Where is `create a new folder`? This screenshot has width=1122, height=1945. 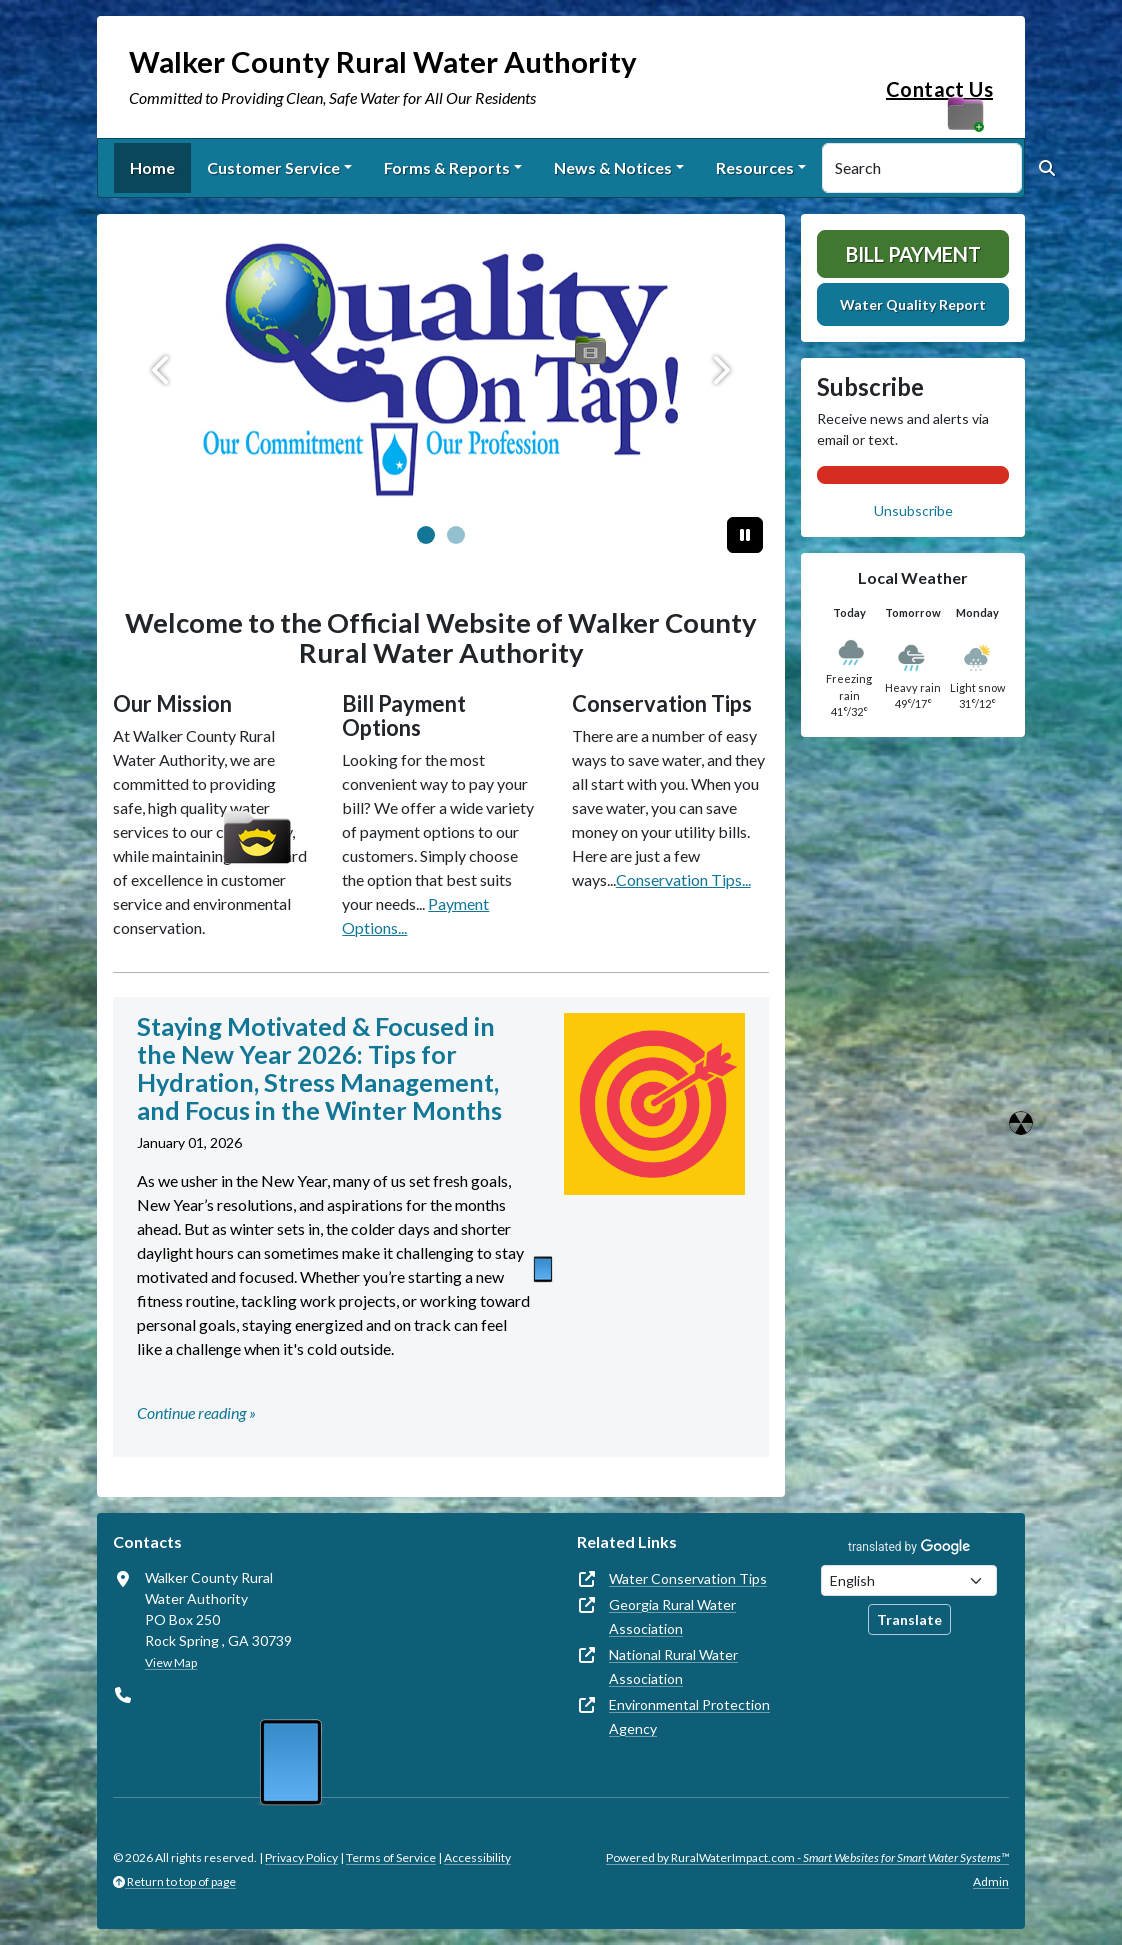 create a new folder is located at coordinates (965, 113).